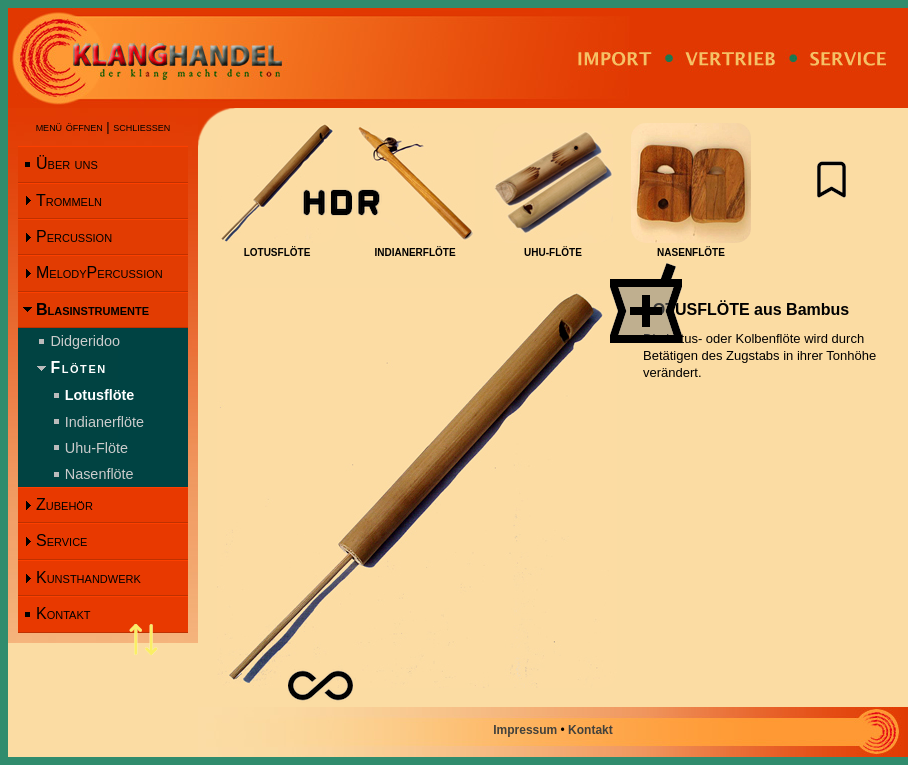 This screenshot has height=765, width=908. What do you see at coordinates (143, 639) in the screenshot?
I see `sort items in ascending or descending order` at bounding box center [143, 639].